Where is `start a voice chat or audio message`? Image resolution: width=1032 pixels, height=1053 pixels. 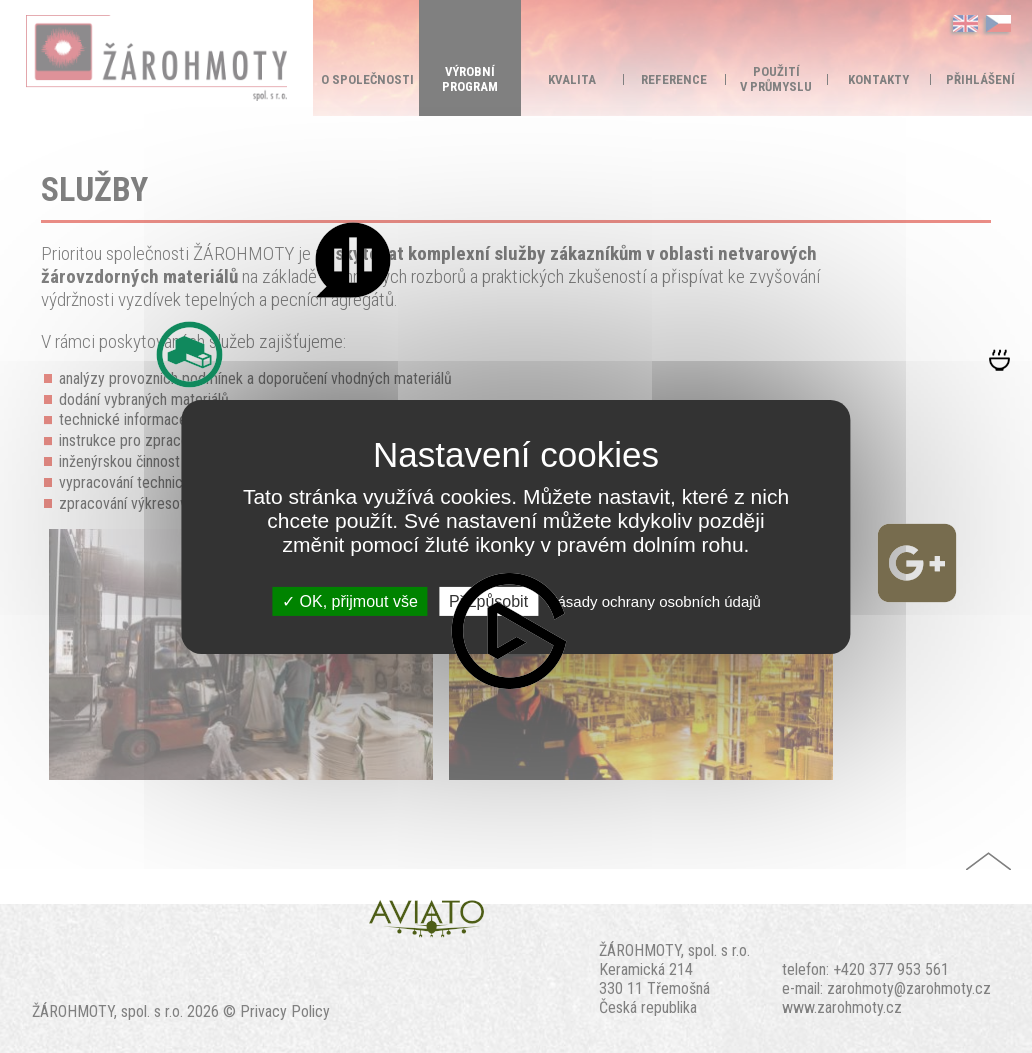 start a voice chat or audio message is located at coordinates (353, 260).